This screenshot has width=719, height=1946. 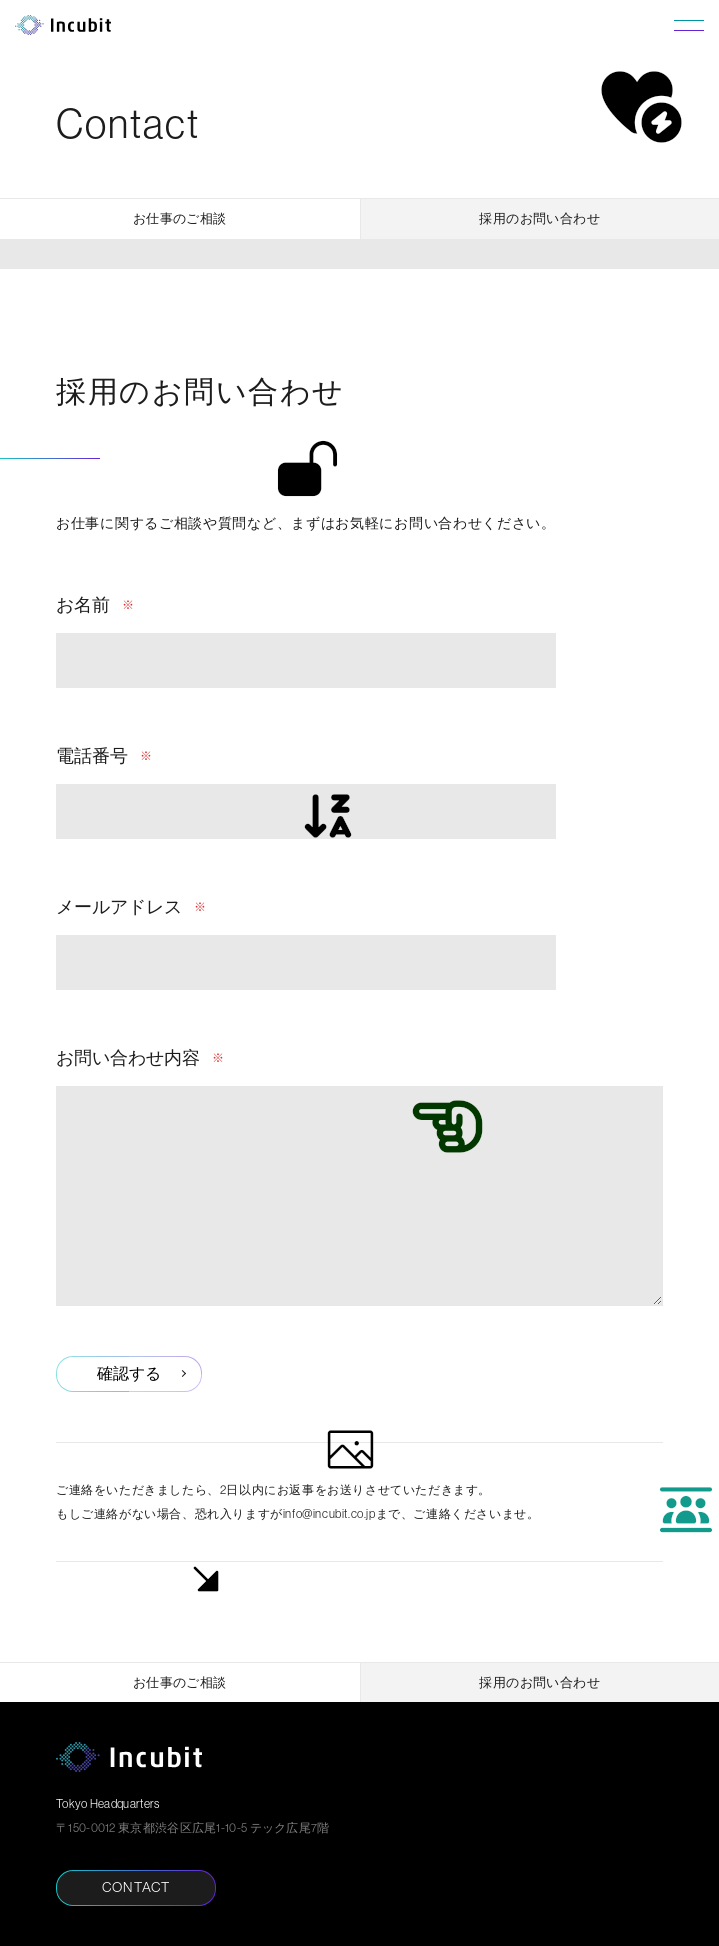 What do you see at coordinates (307, 468) in the screenshot?
I see `unlocked or unsecured state` at bounding box center [307, 468].